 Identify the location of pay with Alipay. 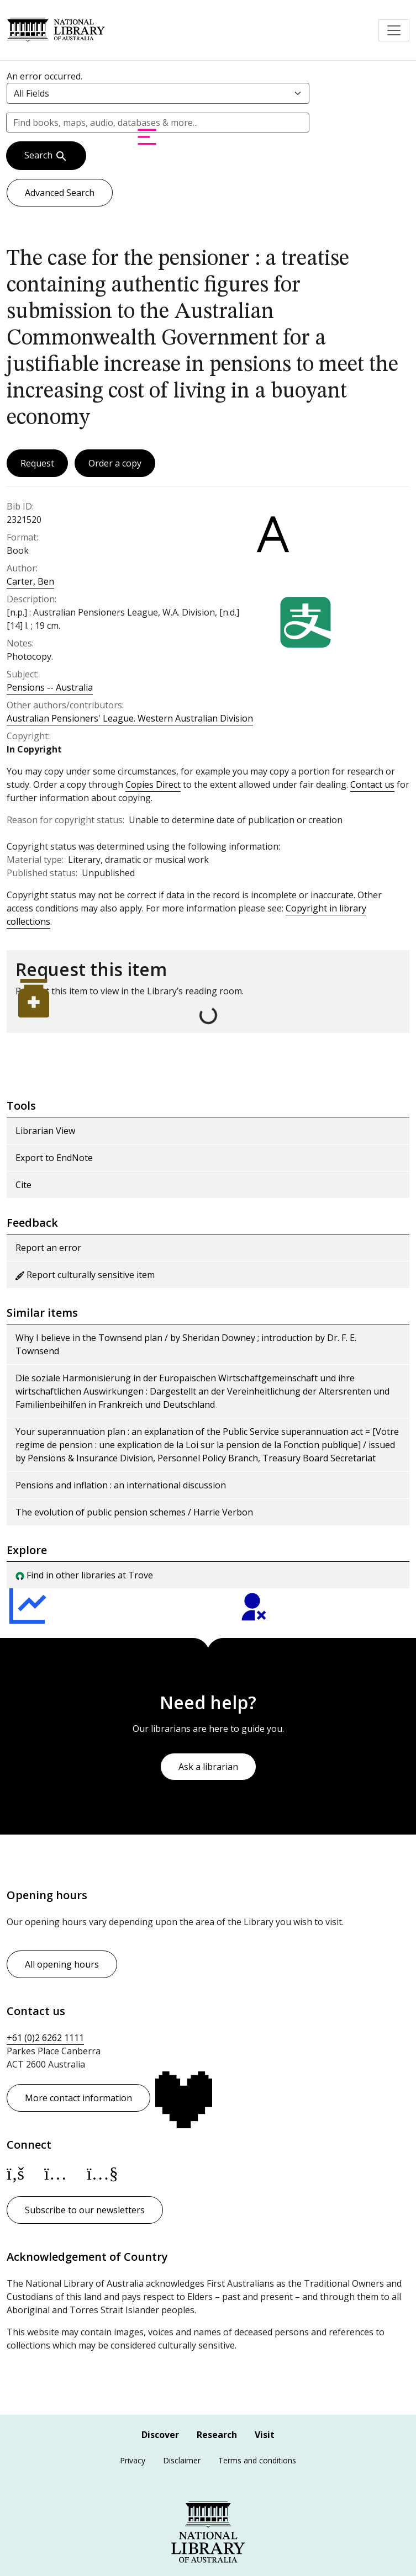
(306, 622).